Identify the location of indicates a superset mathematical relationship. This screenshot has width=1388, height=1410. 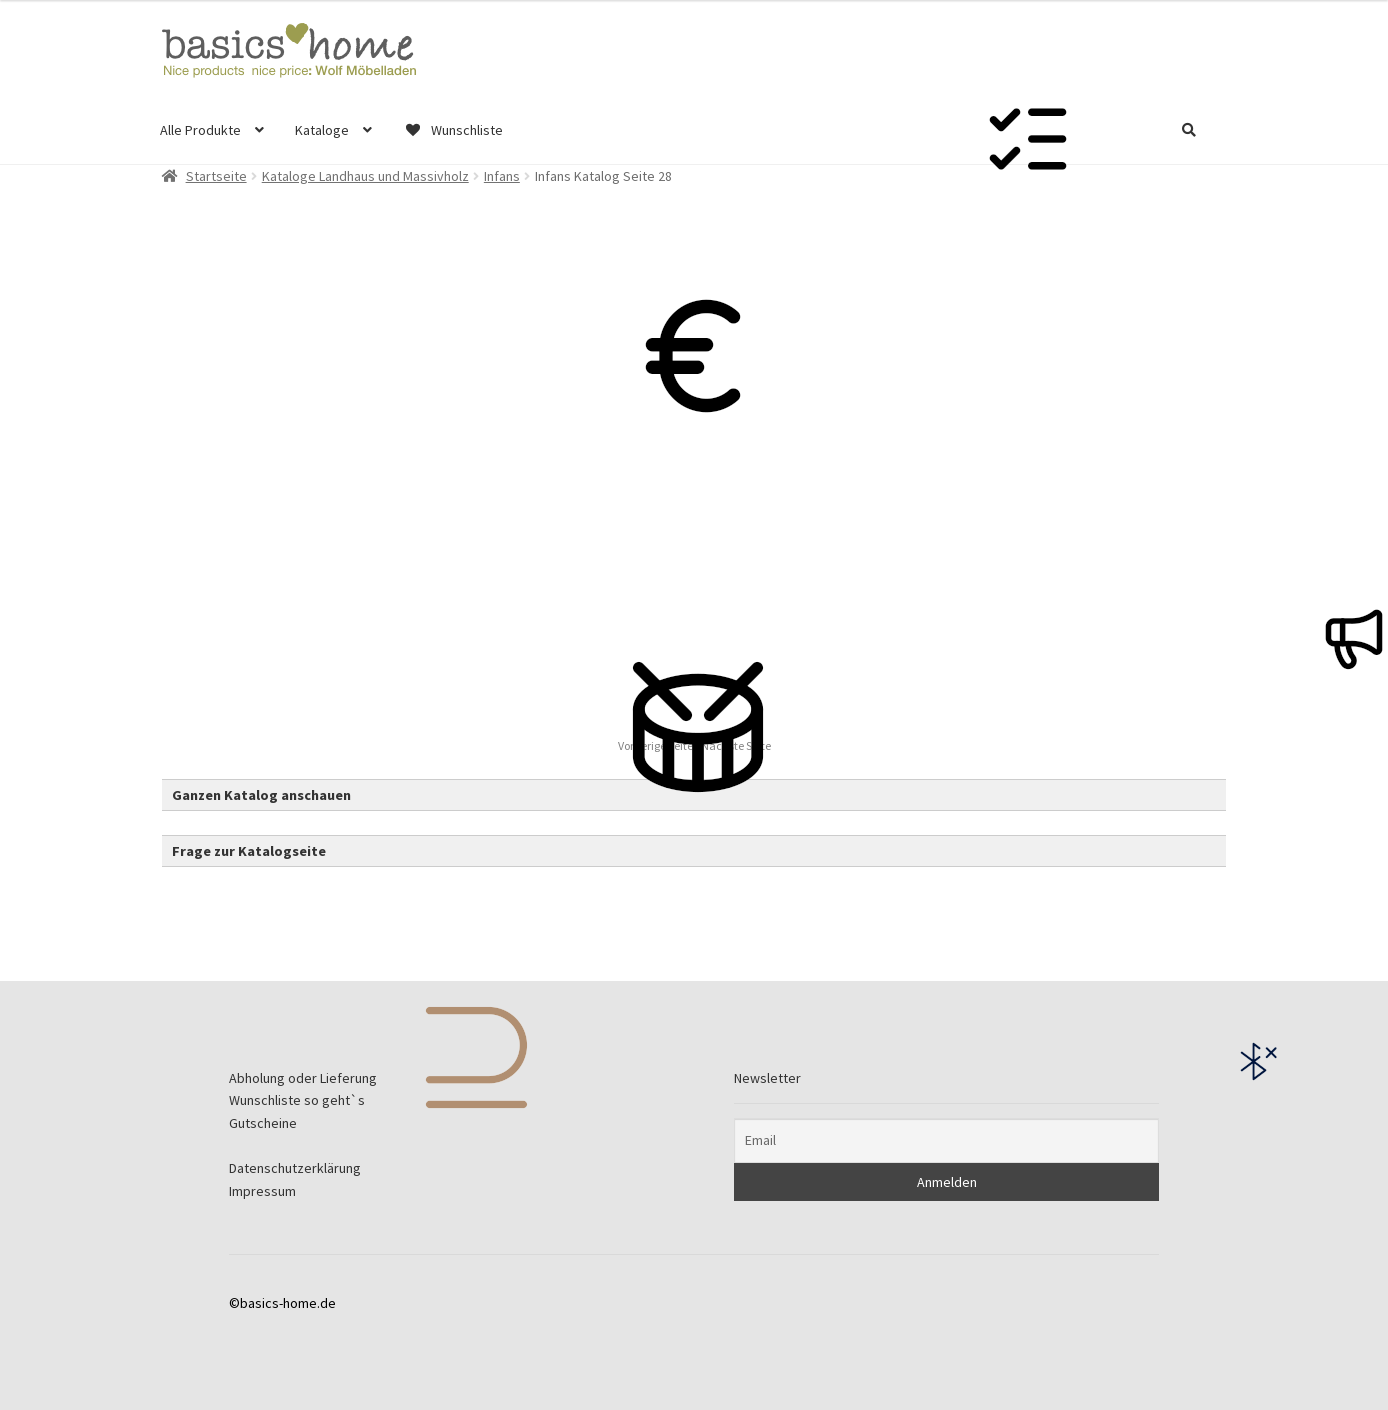
(474, 1060).